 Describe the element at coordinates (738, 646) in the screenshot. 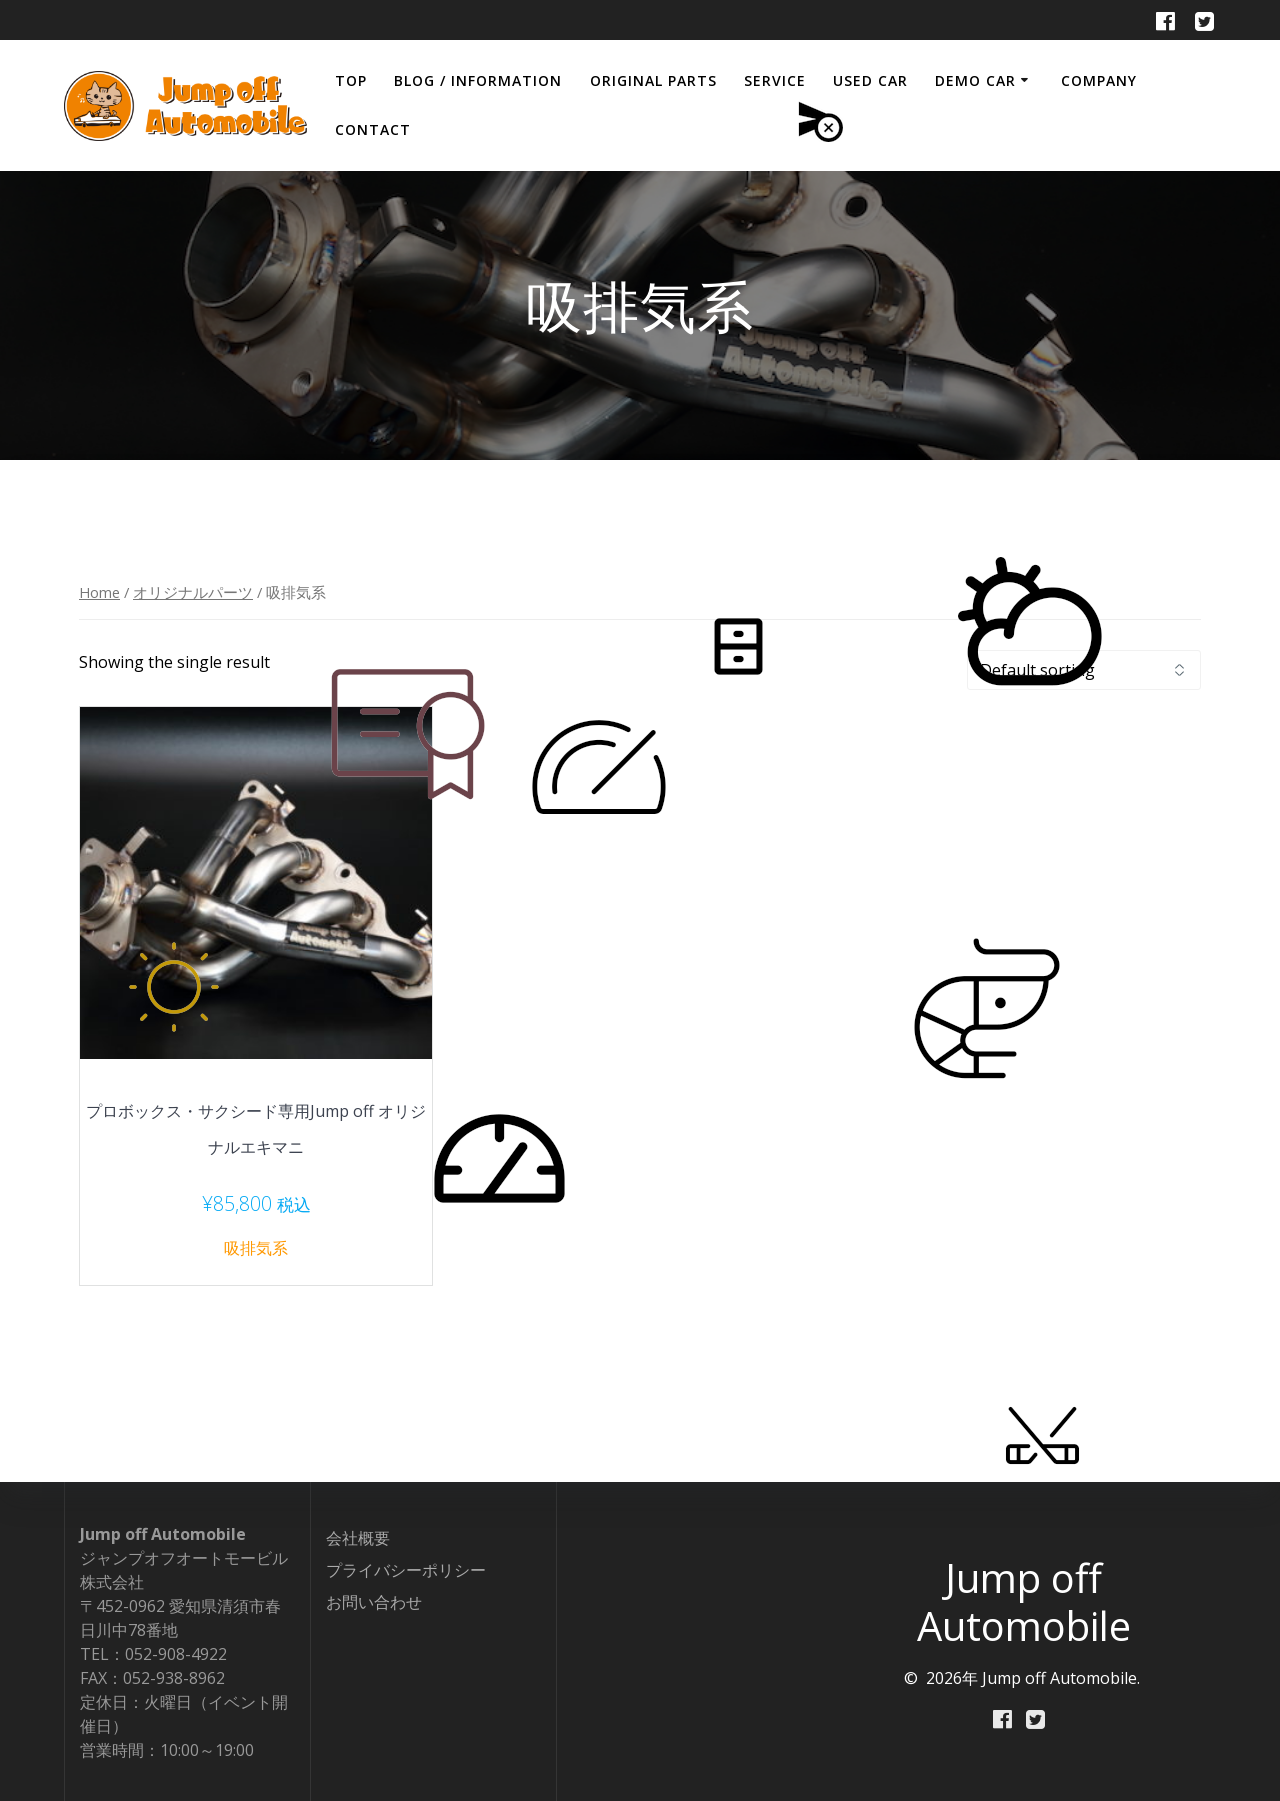

I see `browse furniture or home decor items` at that location.